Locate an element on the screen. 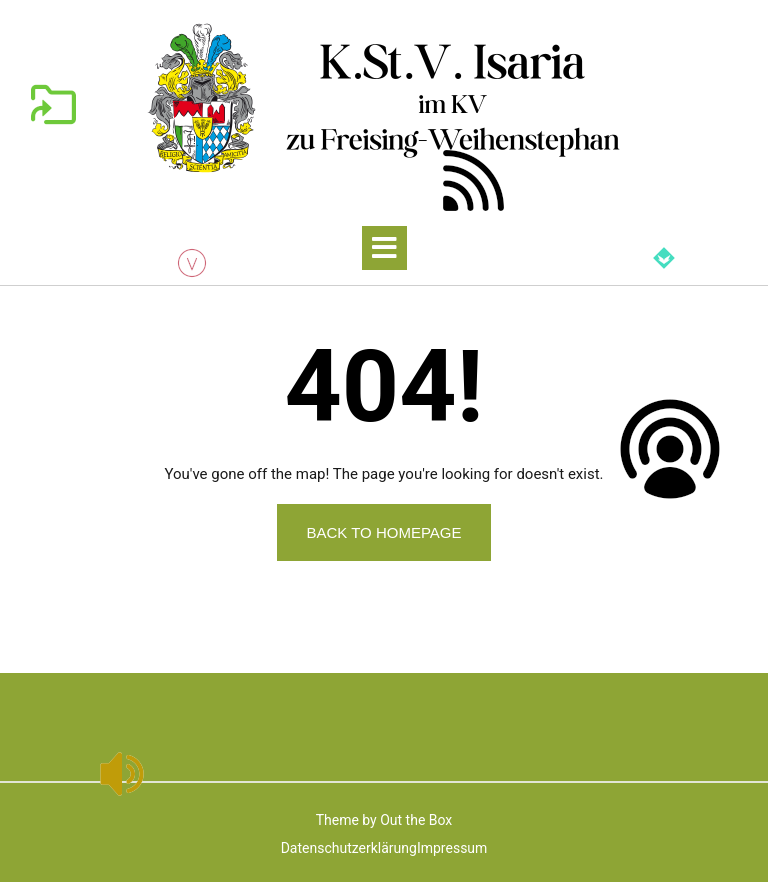  indicates strong connection or low ping is located at coordinates (473, 180).